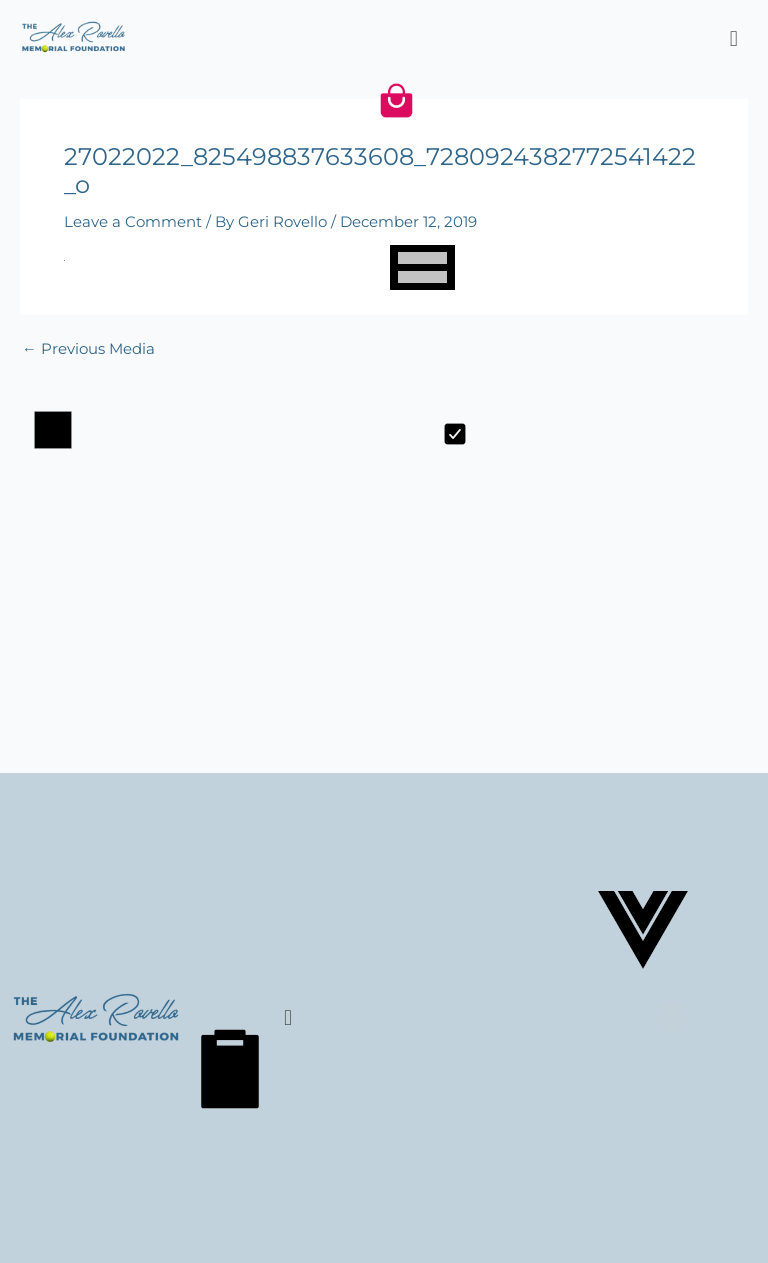 The image size is (768, 1263). What do you see at coordinates (230, 1069) in the screenshot?
I see `copy to clipboard` at bounding box center [230, 1069].